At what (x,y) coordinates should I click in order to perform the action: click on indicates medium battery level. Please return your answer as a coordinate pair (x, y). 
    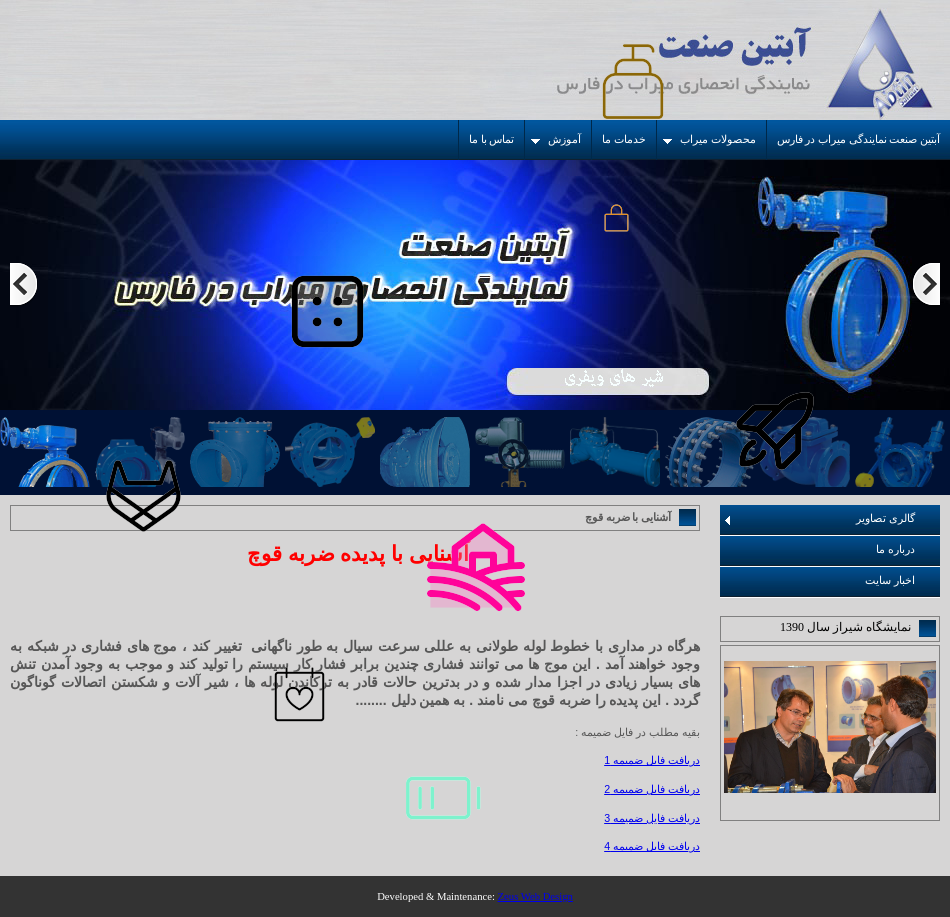
    Looking at the image, I should click on (442, 798).